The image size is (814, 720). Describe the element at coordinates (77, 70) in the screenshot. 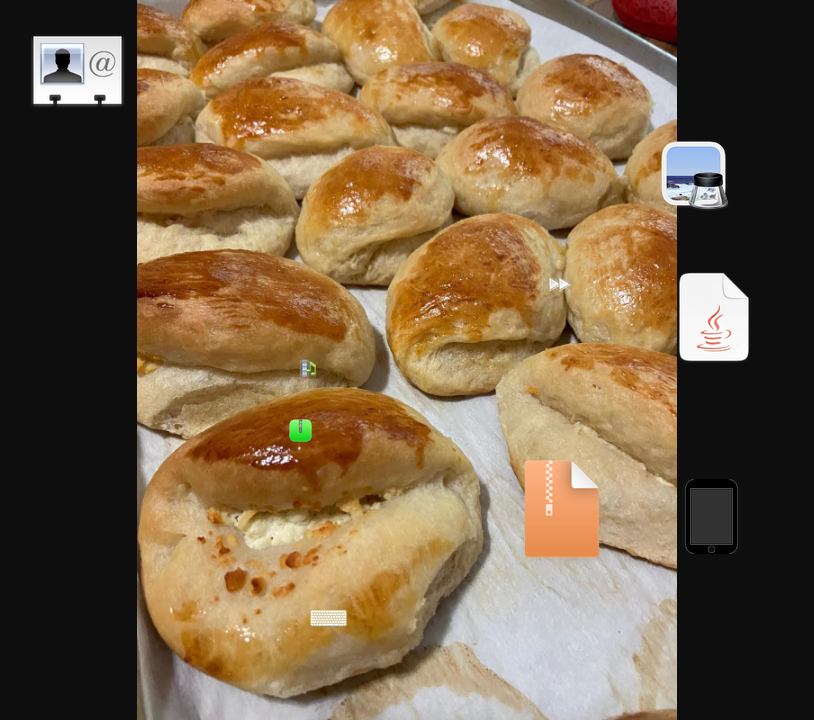

I see `open contacts app` at that location.